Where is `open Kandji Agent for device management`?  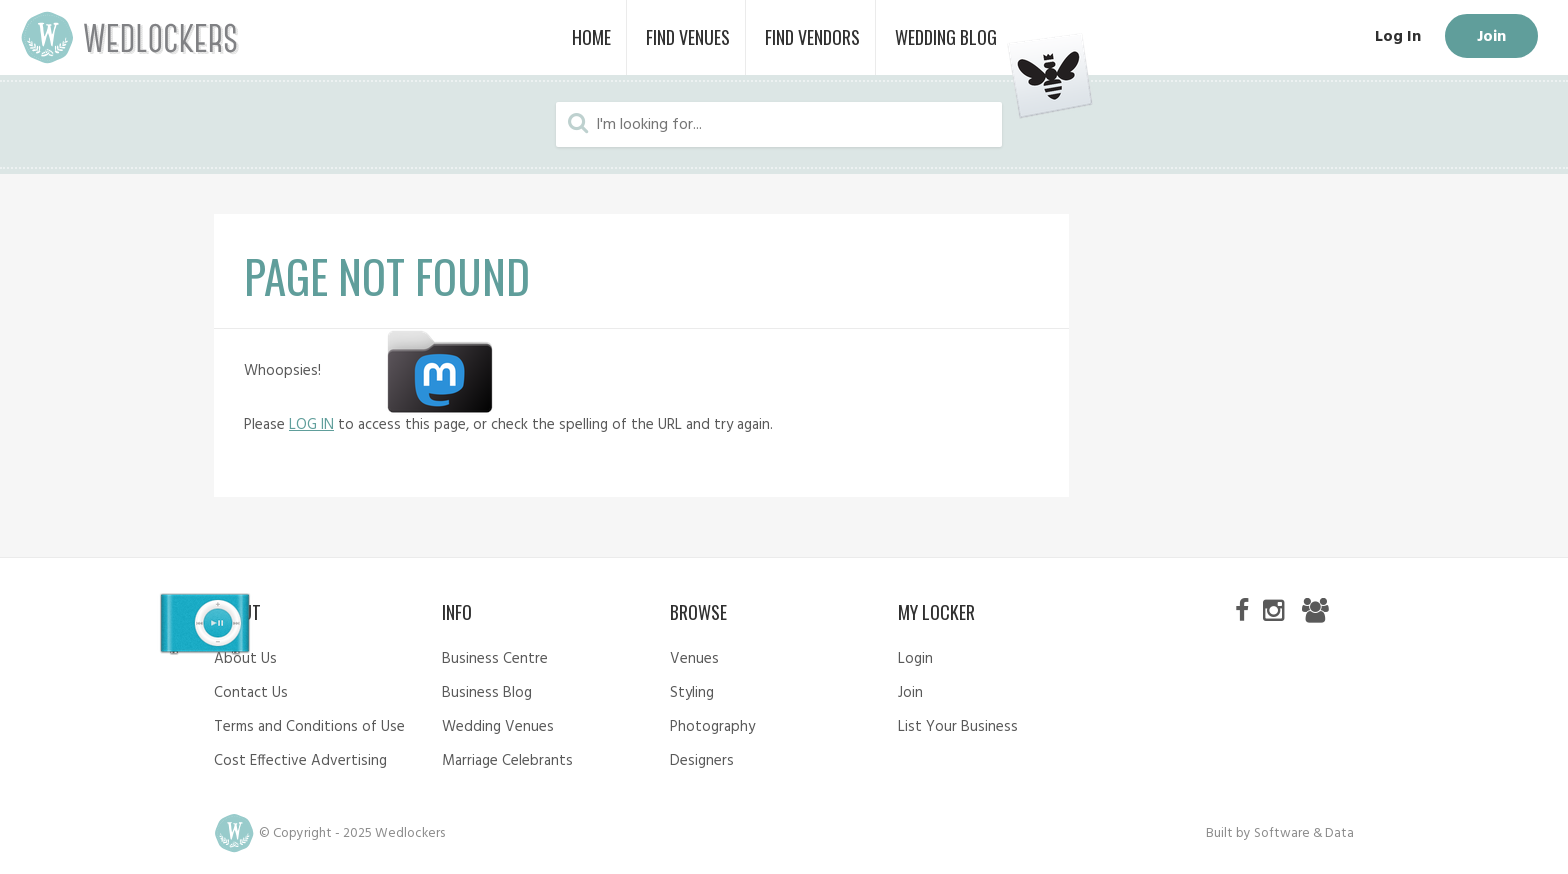 open Kandji Agent for device management is located at coordinates (1050, 76).